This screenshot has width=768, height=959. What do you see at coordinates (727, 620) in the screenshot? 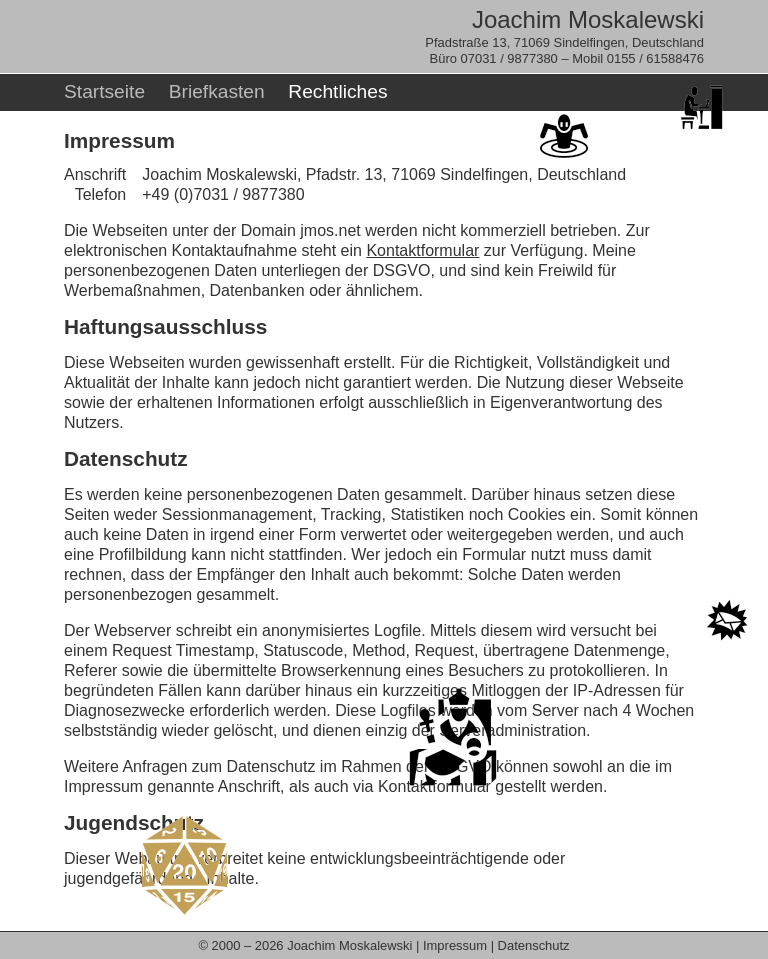
I see `indicates a malicious or dangerous email/message` at bounding box center [727, 620].